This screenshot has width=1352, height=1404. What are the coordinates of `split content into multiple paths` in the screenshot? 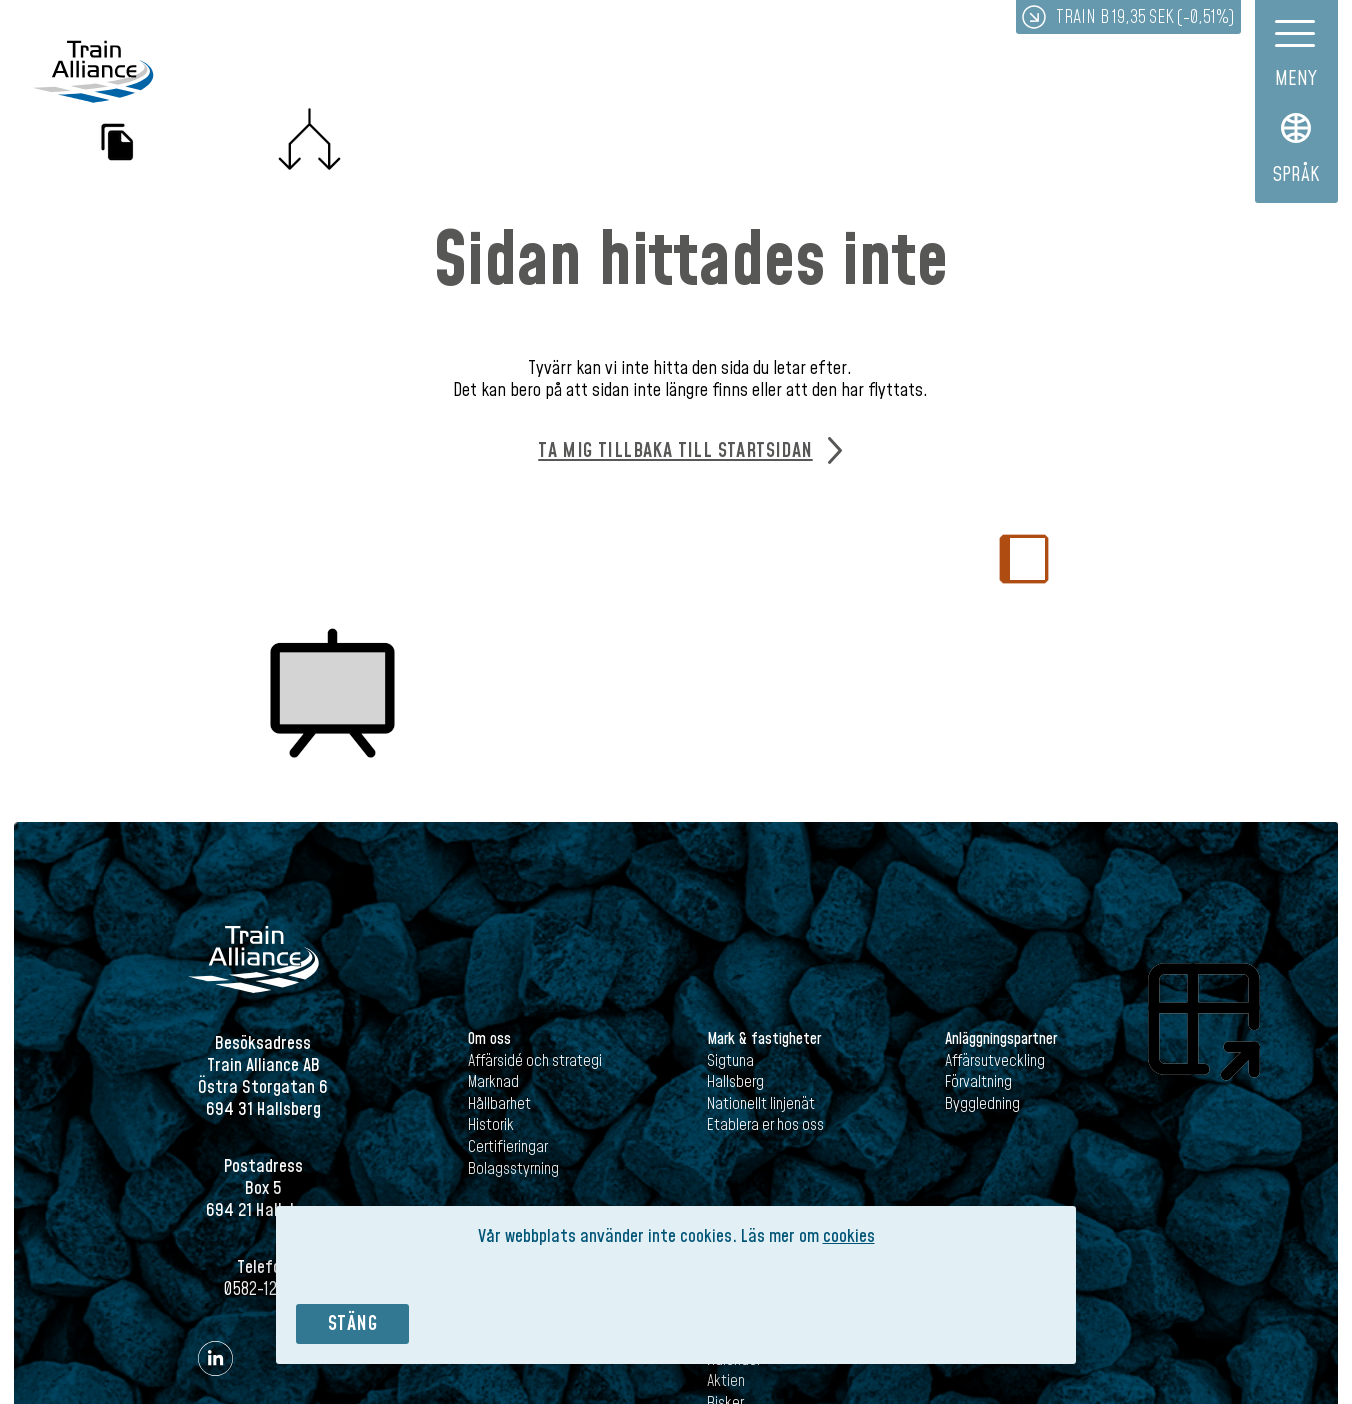 It's located at (309, 141).